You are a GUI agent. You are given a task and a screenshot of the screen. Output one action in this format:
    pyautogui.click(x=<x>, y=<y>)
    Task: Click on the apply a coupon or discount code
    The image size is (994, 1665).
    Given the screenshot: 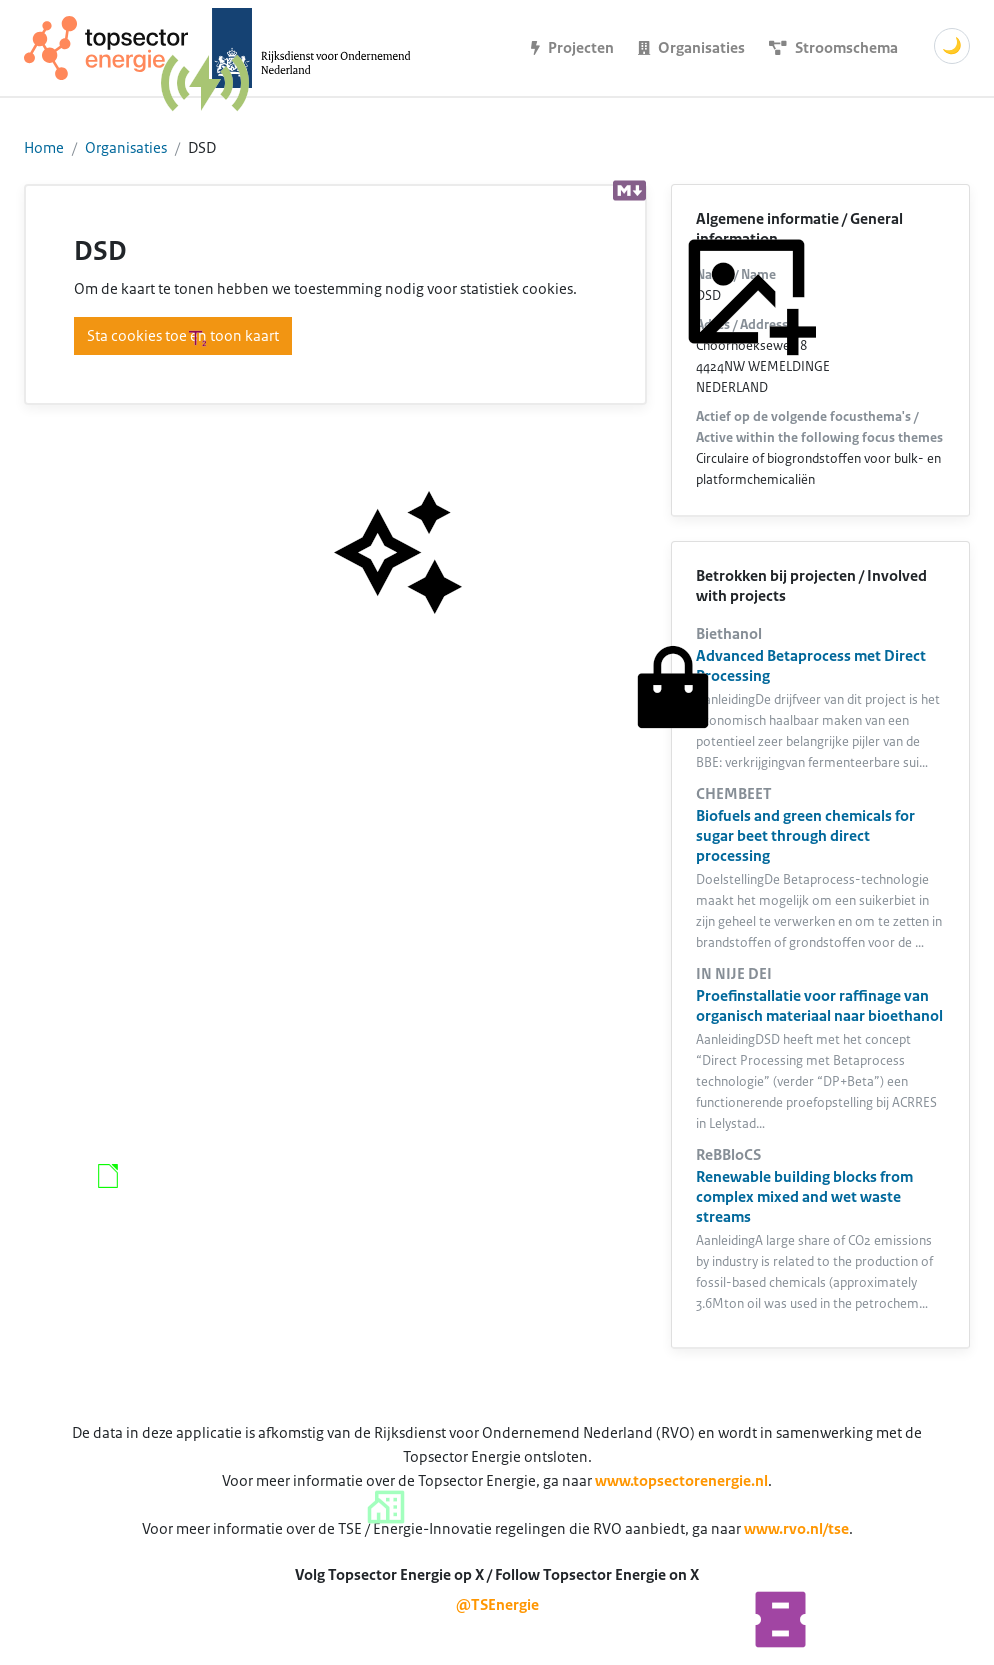 What is the action you would take?
    pyautogui.click(x=780, y=1619)
    